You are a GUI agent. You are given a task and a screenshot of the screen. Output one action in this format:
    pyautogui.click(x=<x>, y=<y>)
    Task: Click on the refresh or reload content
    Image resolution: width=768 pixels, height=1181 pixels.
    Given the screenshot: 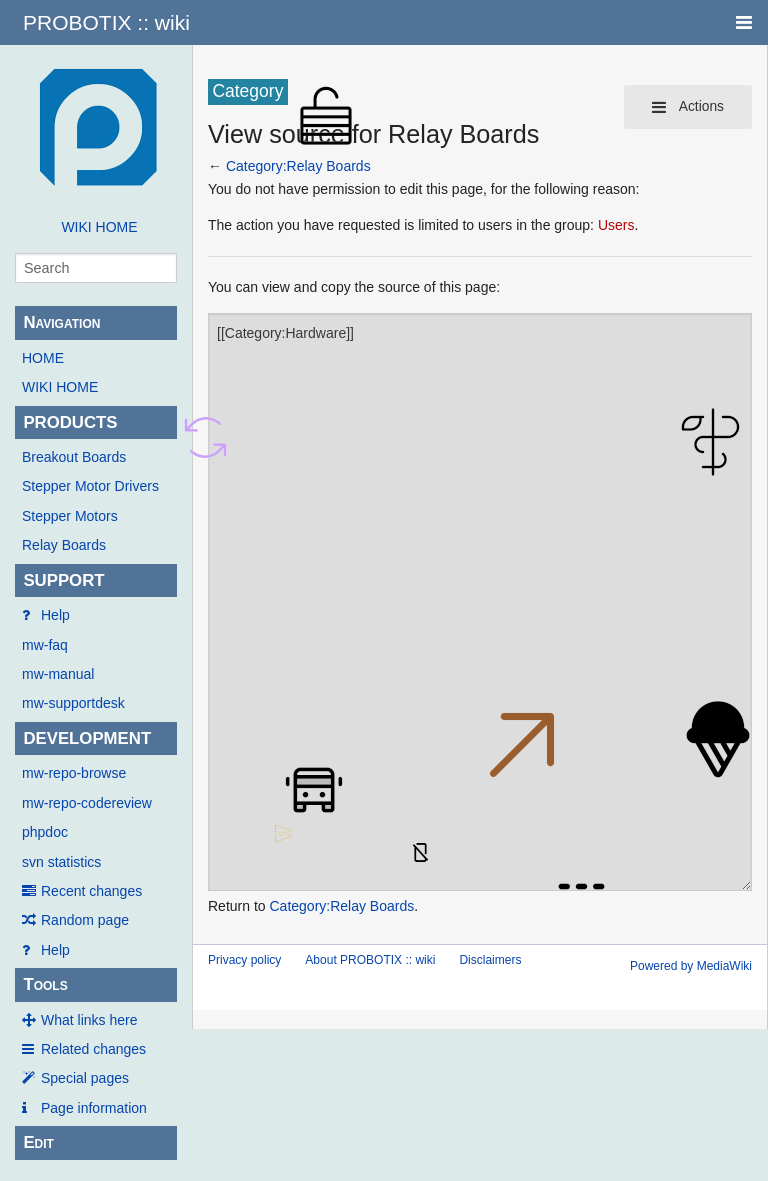 What is the action you would take?
    pyautogui.click(x=205, y=437)
    